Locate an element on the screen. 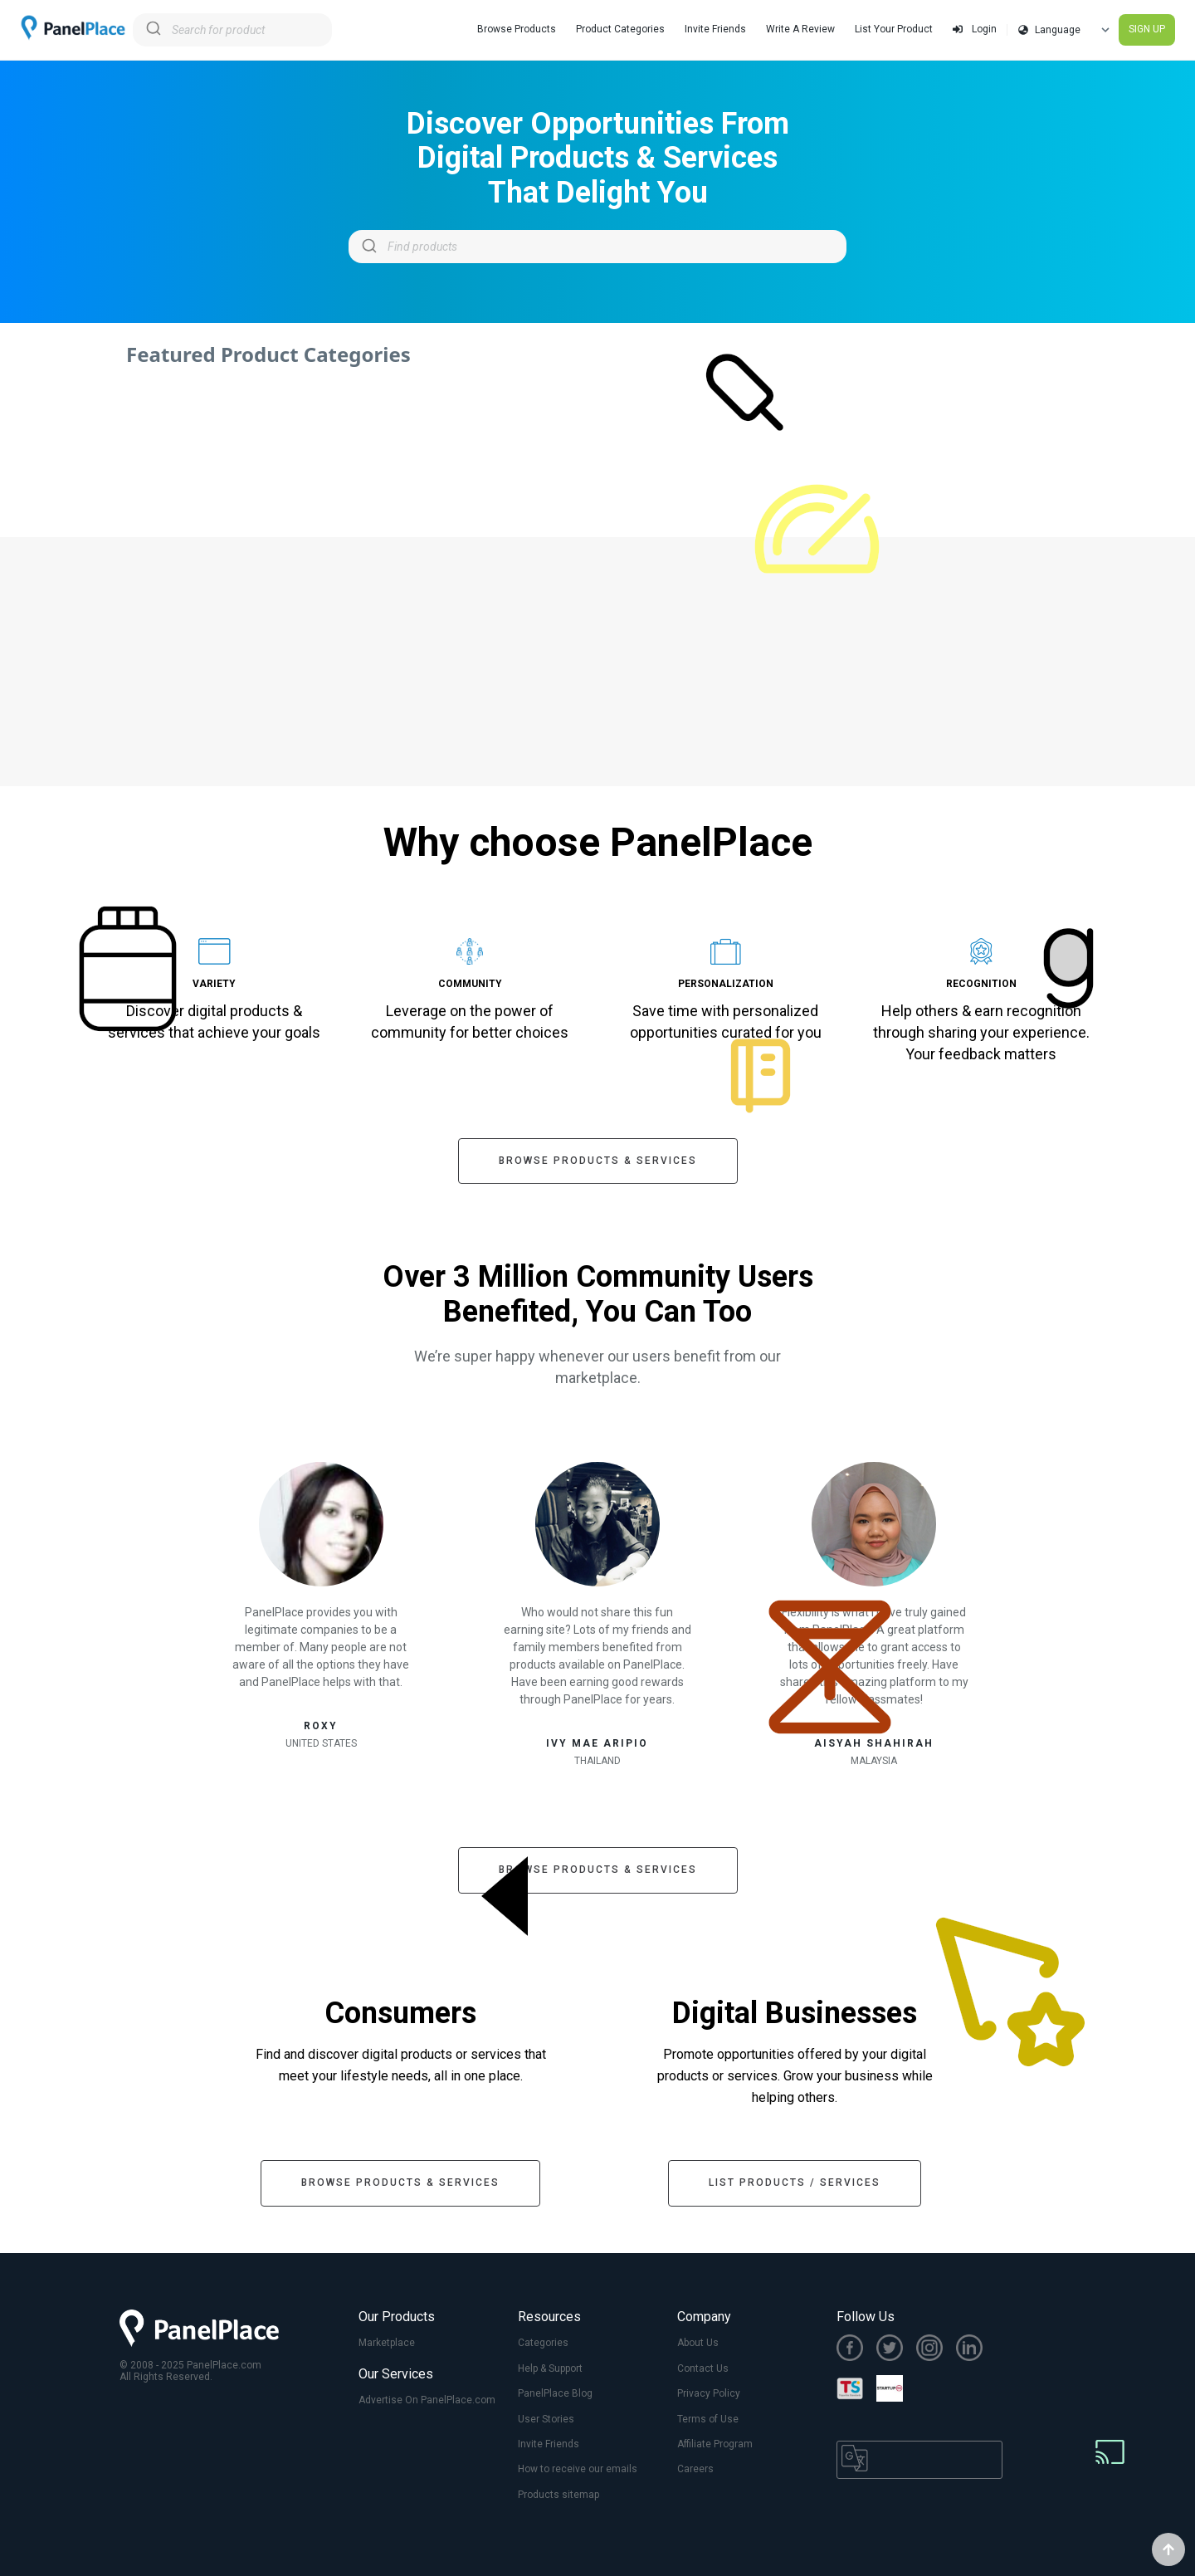 The height and width of the screenshot is (2576, 1195). view current speed or performance metrics is located at coordinates (817, 533).